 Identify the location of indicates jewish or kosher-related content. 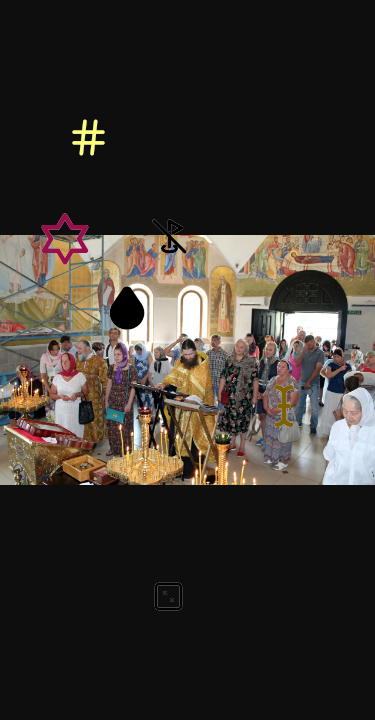
(65, 239).